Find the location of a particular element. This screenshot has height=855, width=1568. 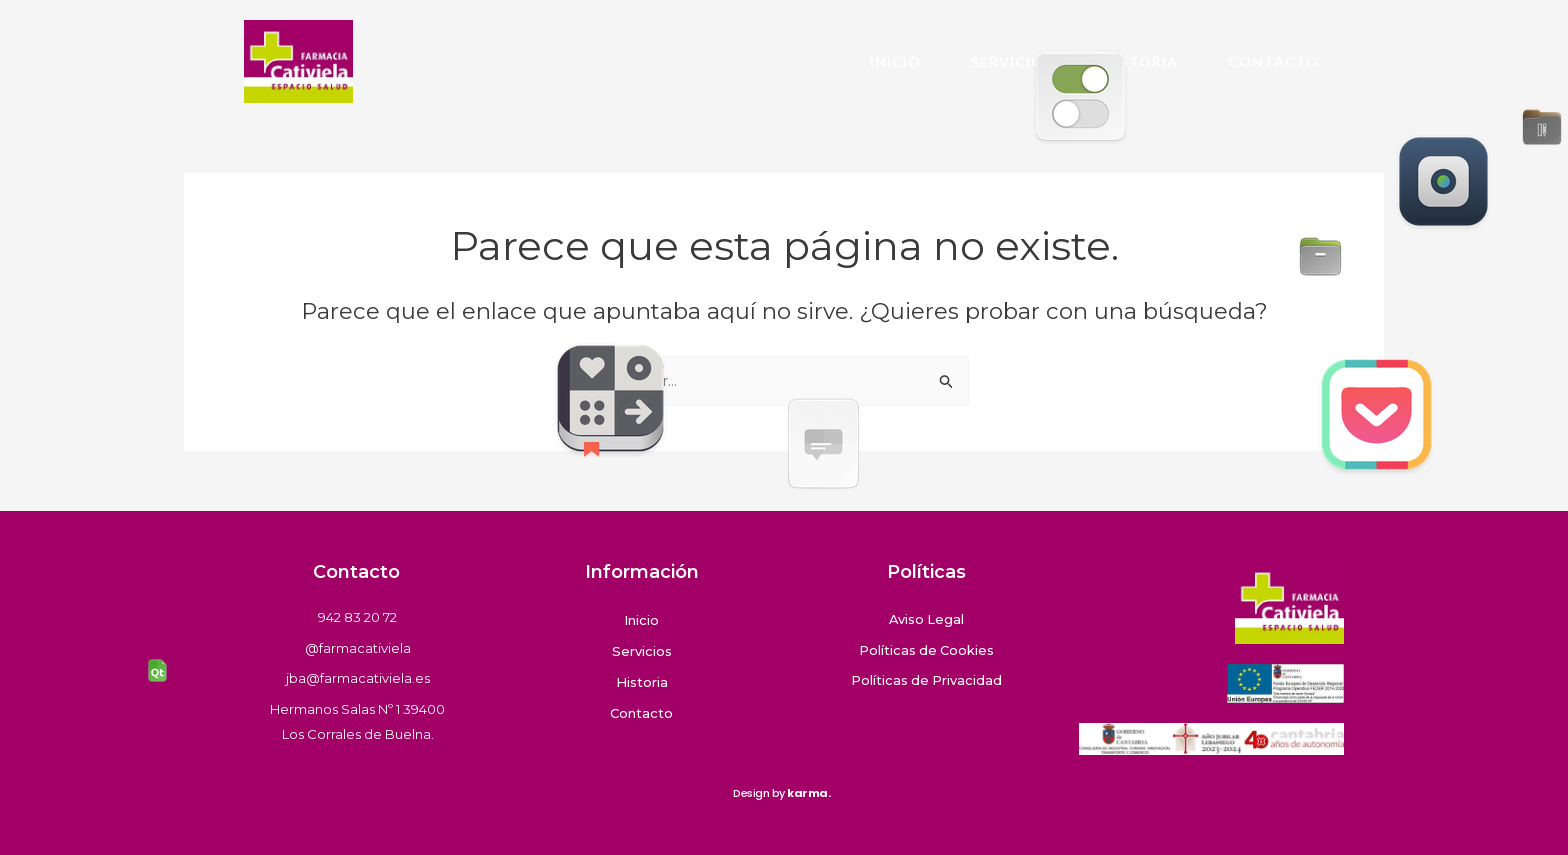

open unity tweak tool settings is located at coordinates (1080, 96).